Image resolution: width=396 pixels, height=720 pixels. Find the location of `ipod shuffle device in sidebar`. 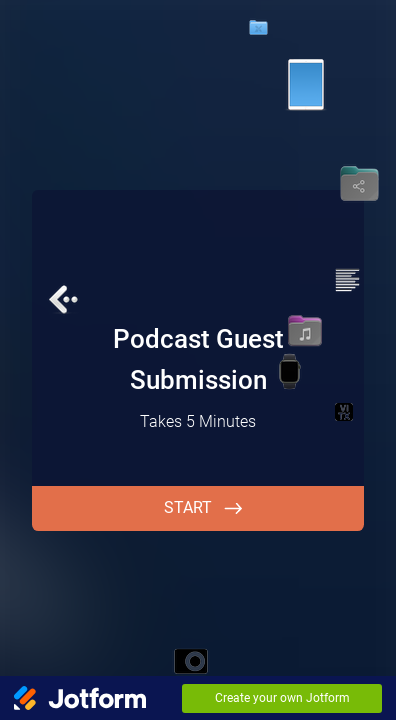

ipod shuffle device in sidebar is located at coordinates (191, 660).